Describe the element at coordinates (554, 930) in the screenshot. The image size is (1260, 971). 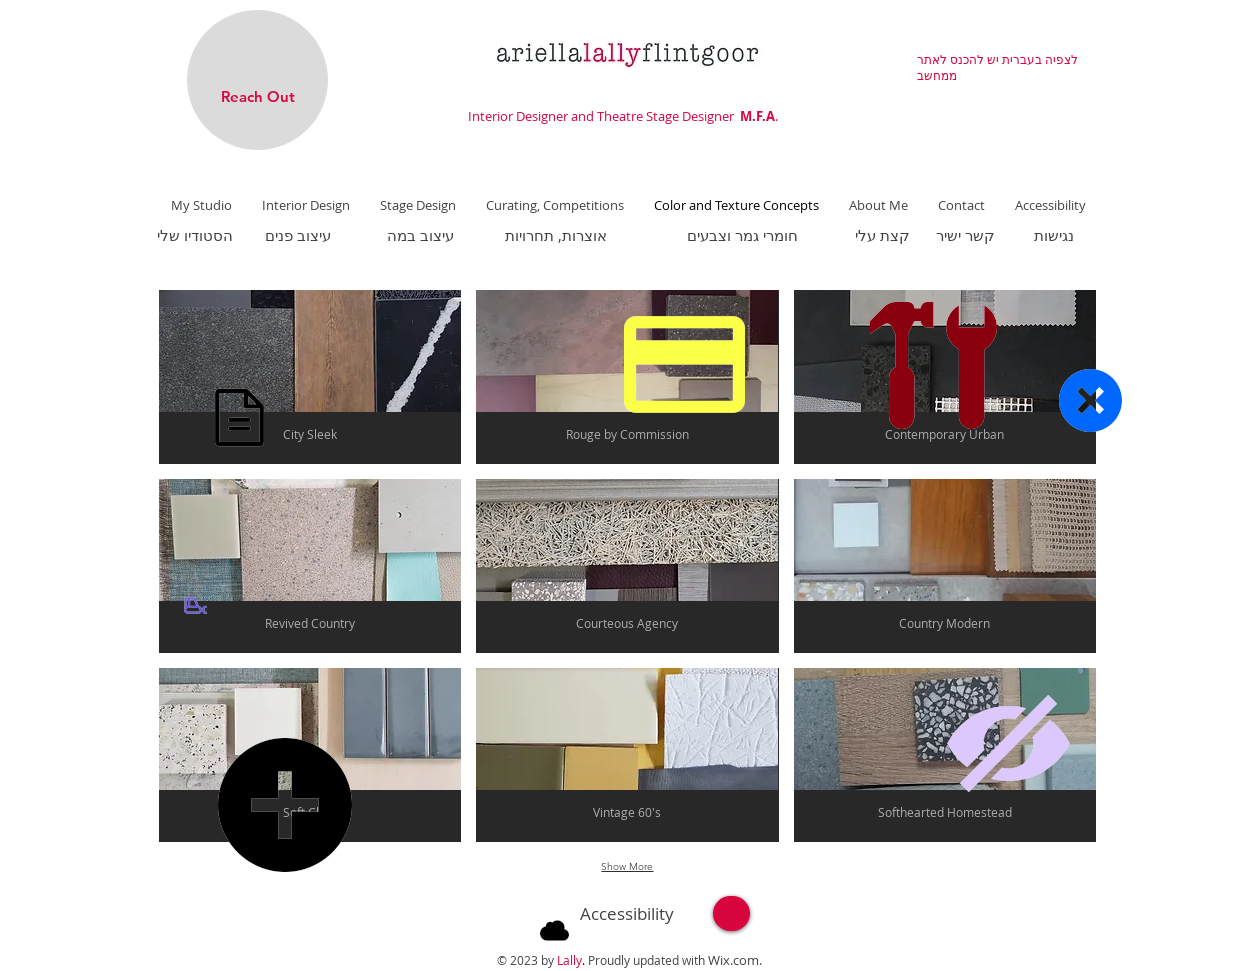
I see `cloud storage or sync status` at that location.